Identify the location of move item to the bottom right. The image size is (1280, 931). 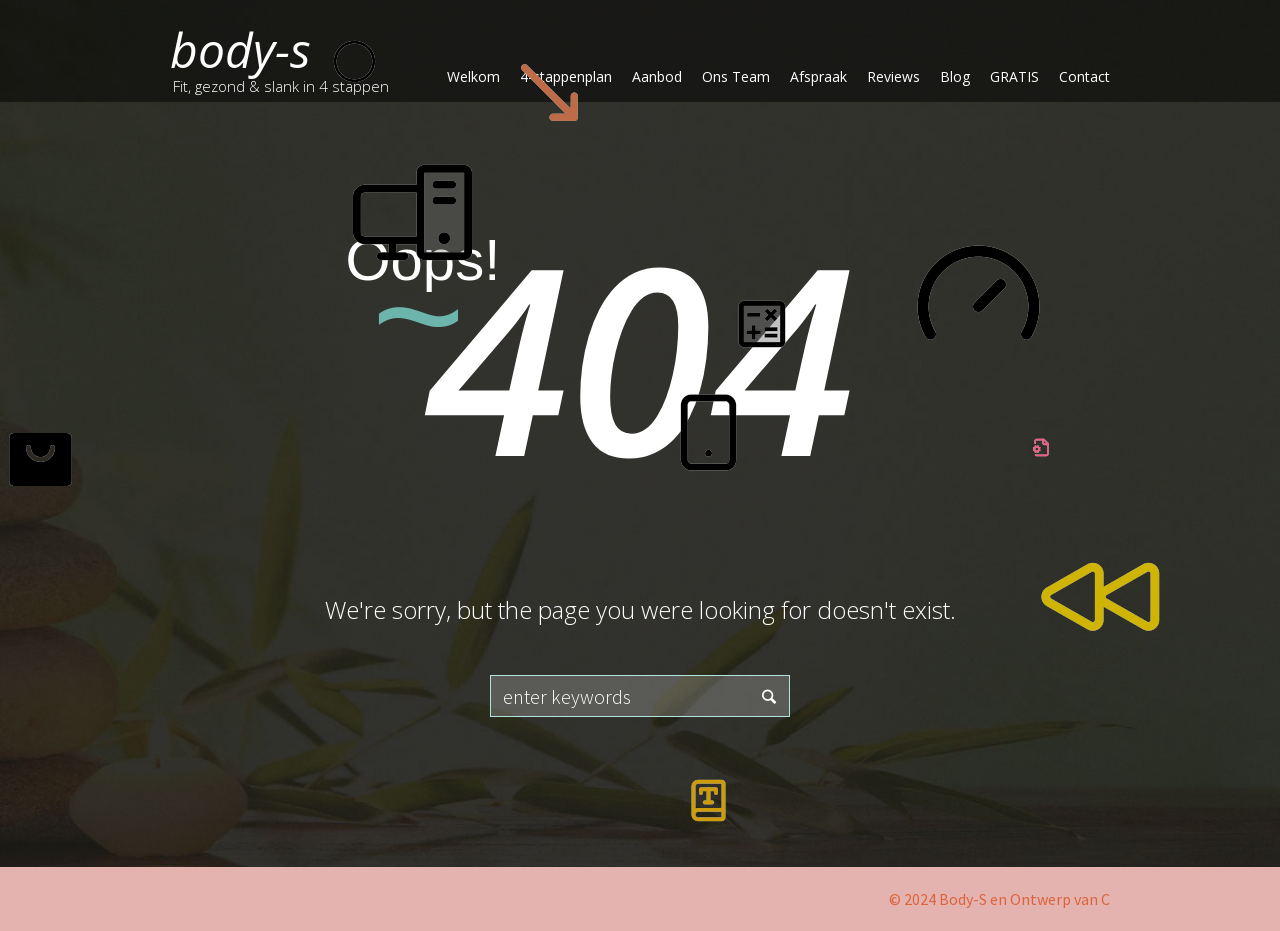
(549, 92).